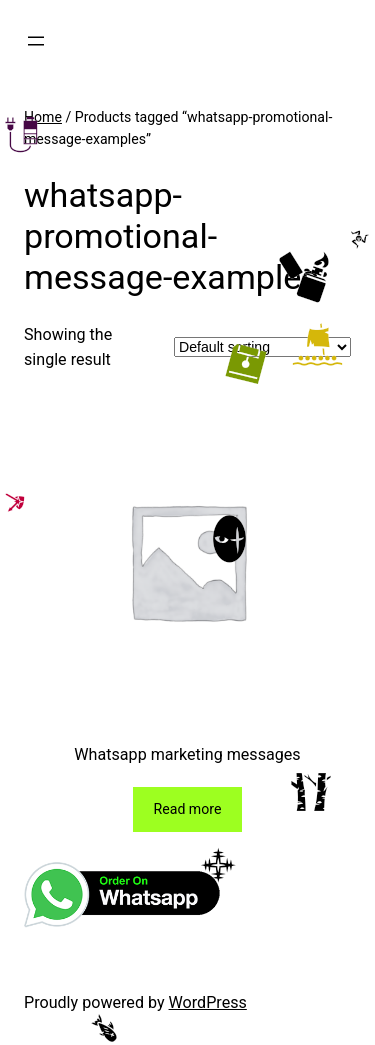  Describe the element at coordinates (104, 1028) in the screenshot. I see `indicates a food item or meal in a cooking game` at that location.